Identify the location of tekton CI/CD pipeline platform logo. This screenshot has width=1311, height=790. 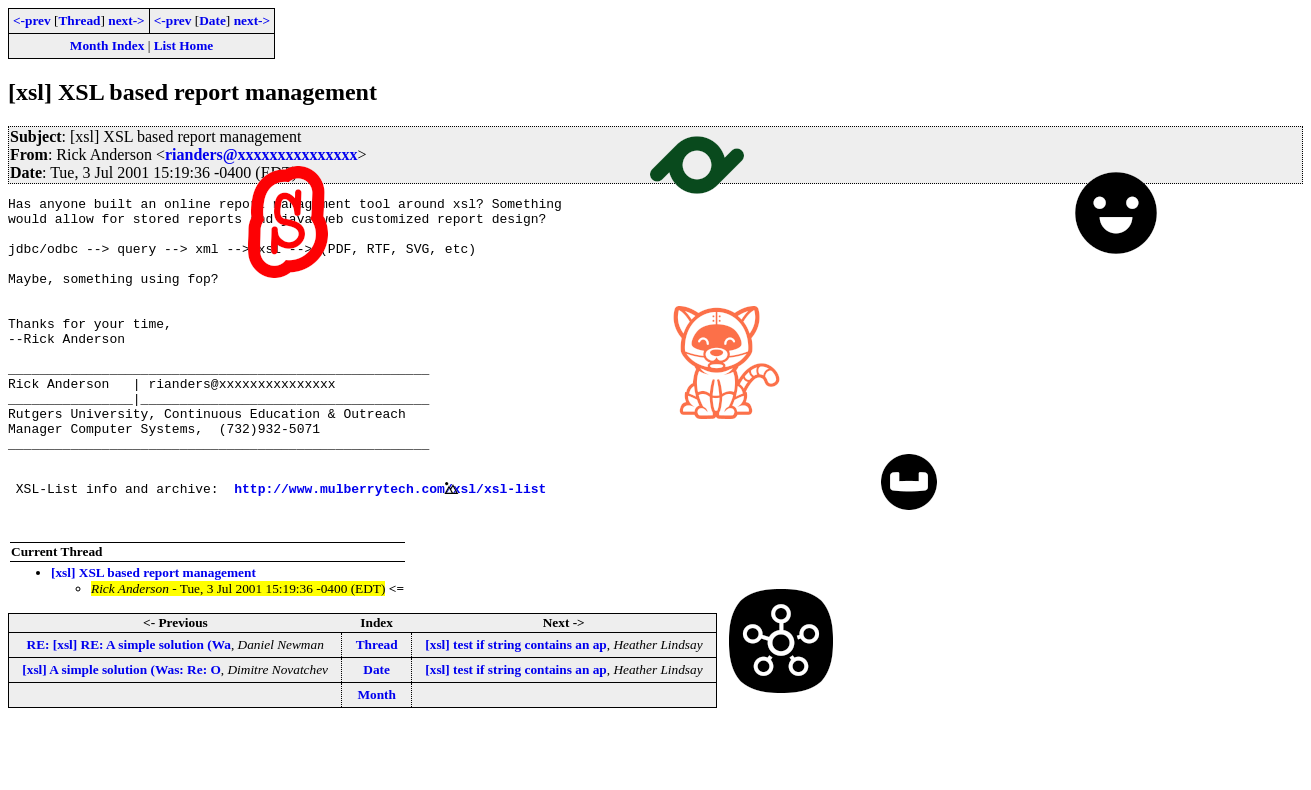
(726, 362).